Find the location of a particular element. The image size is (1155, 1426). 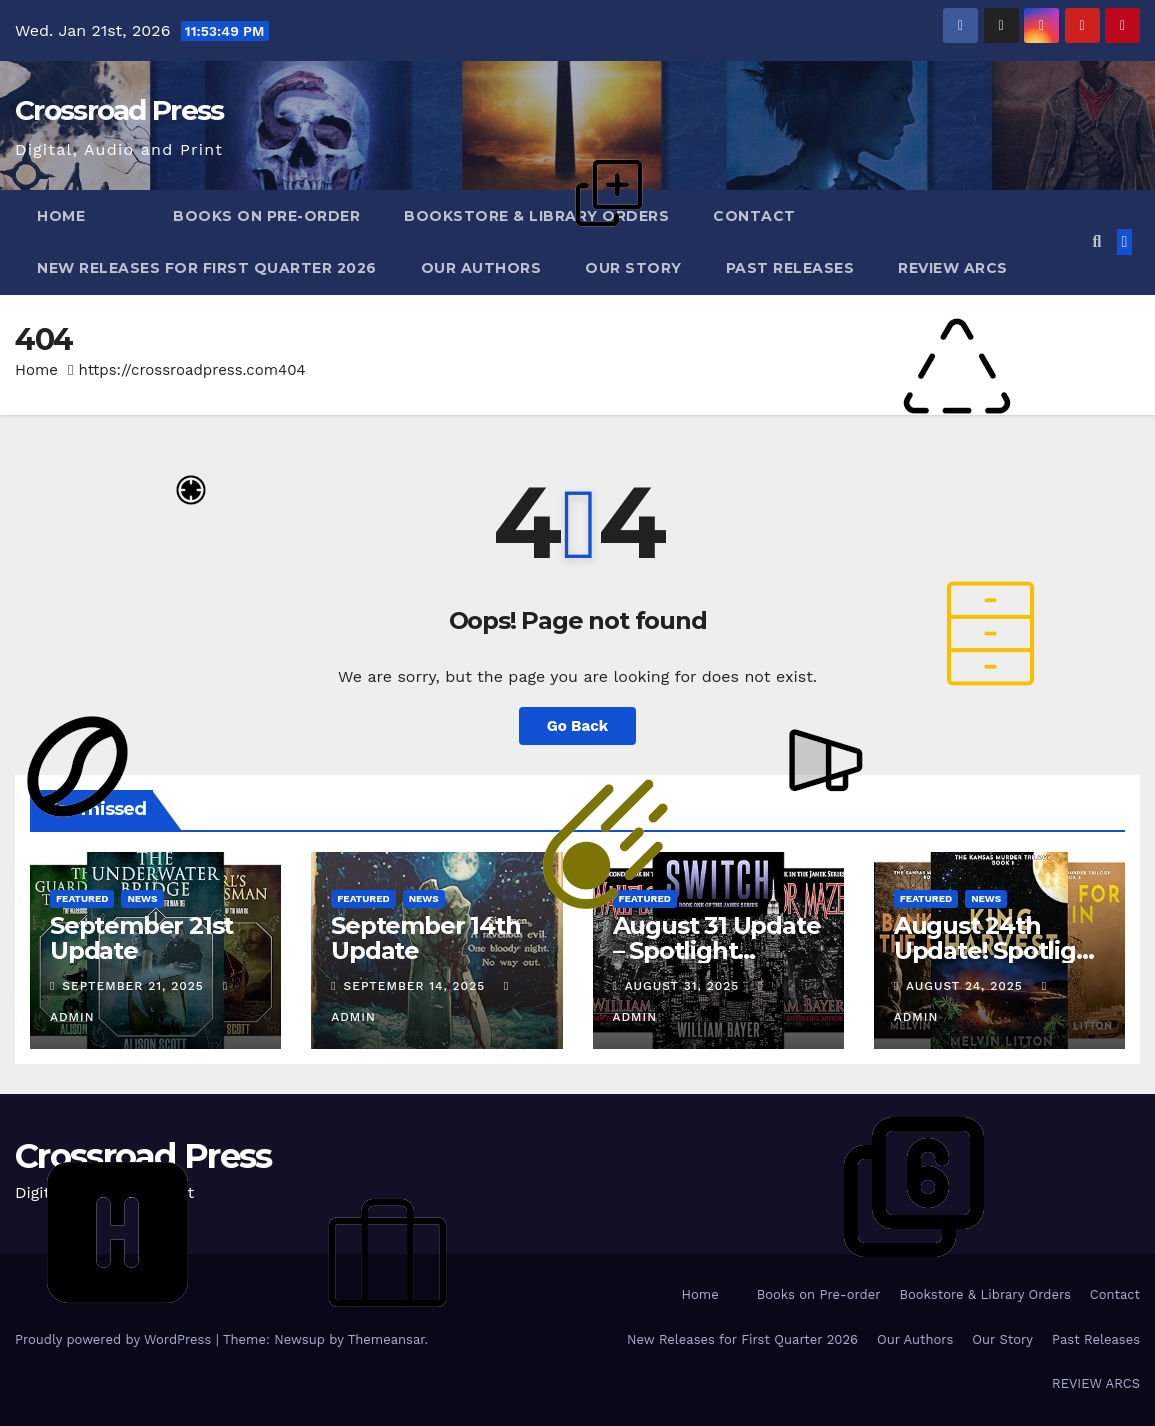

browse furniture or home decor items is located at coordinates (990, 633).